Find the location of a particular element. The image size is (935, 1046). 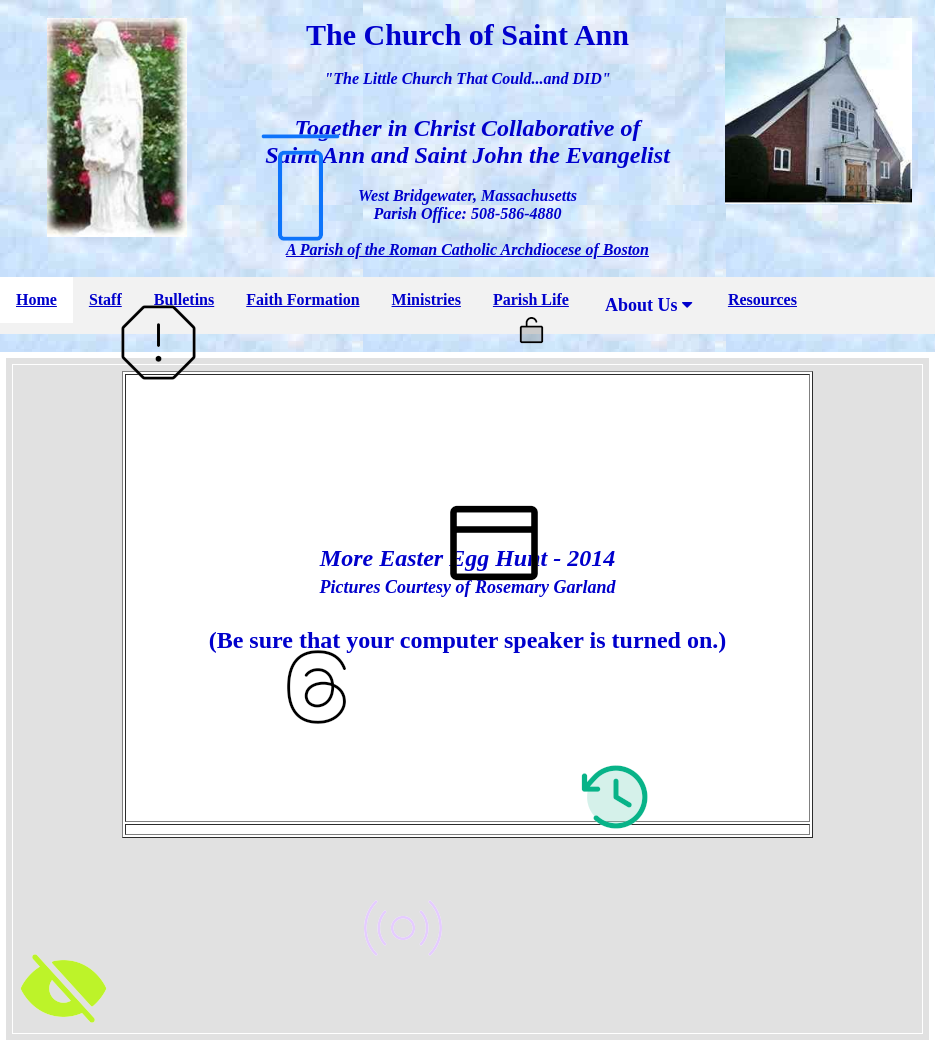

broadcast or stream live content is located at coordinates (403, 928).